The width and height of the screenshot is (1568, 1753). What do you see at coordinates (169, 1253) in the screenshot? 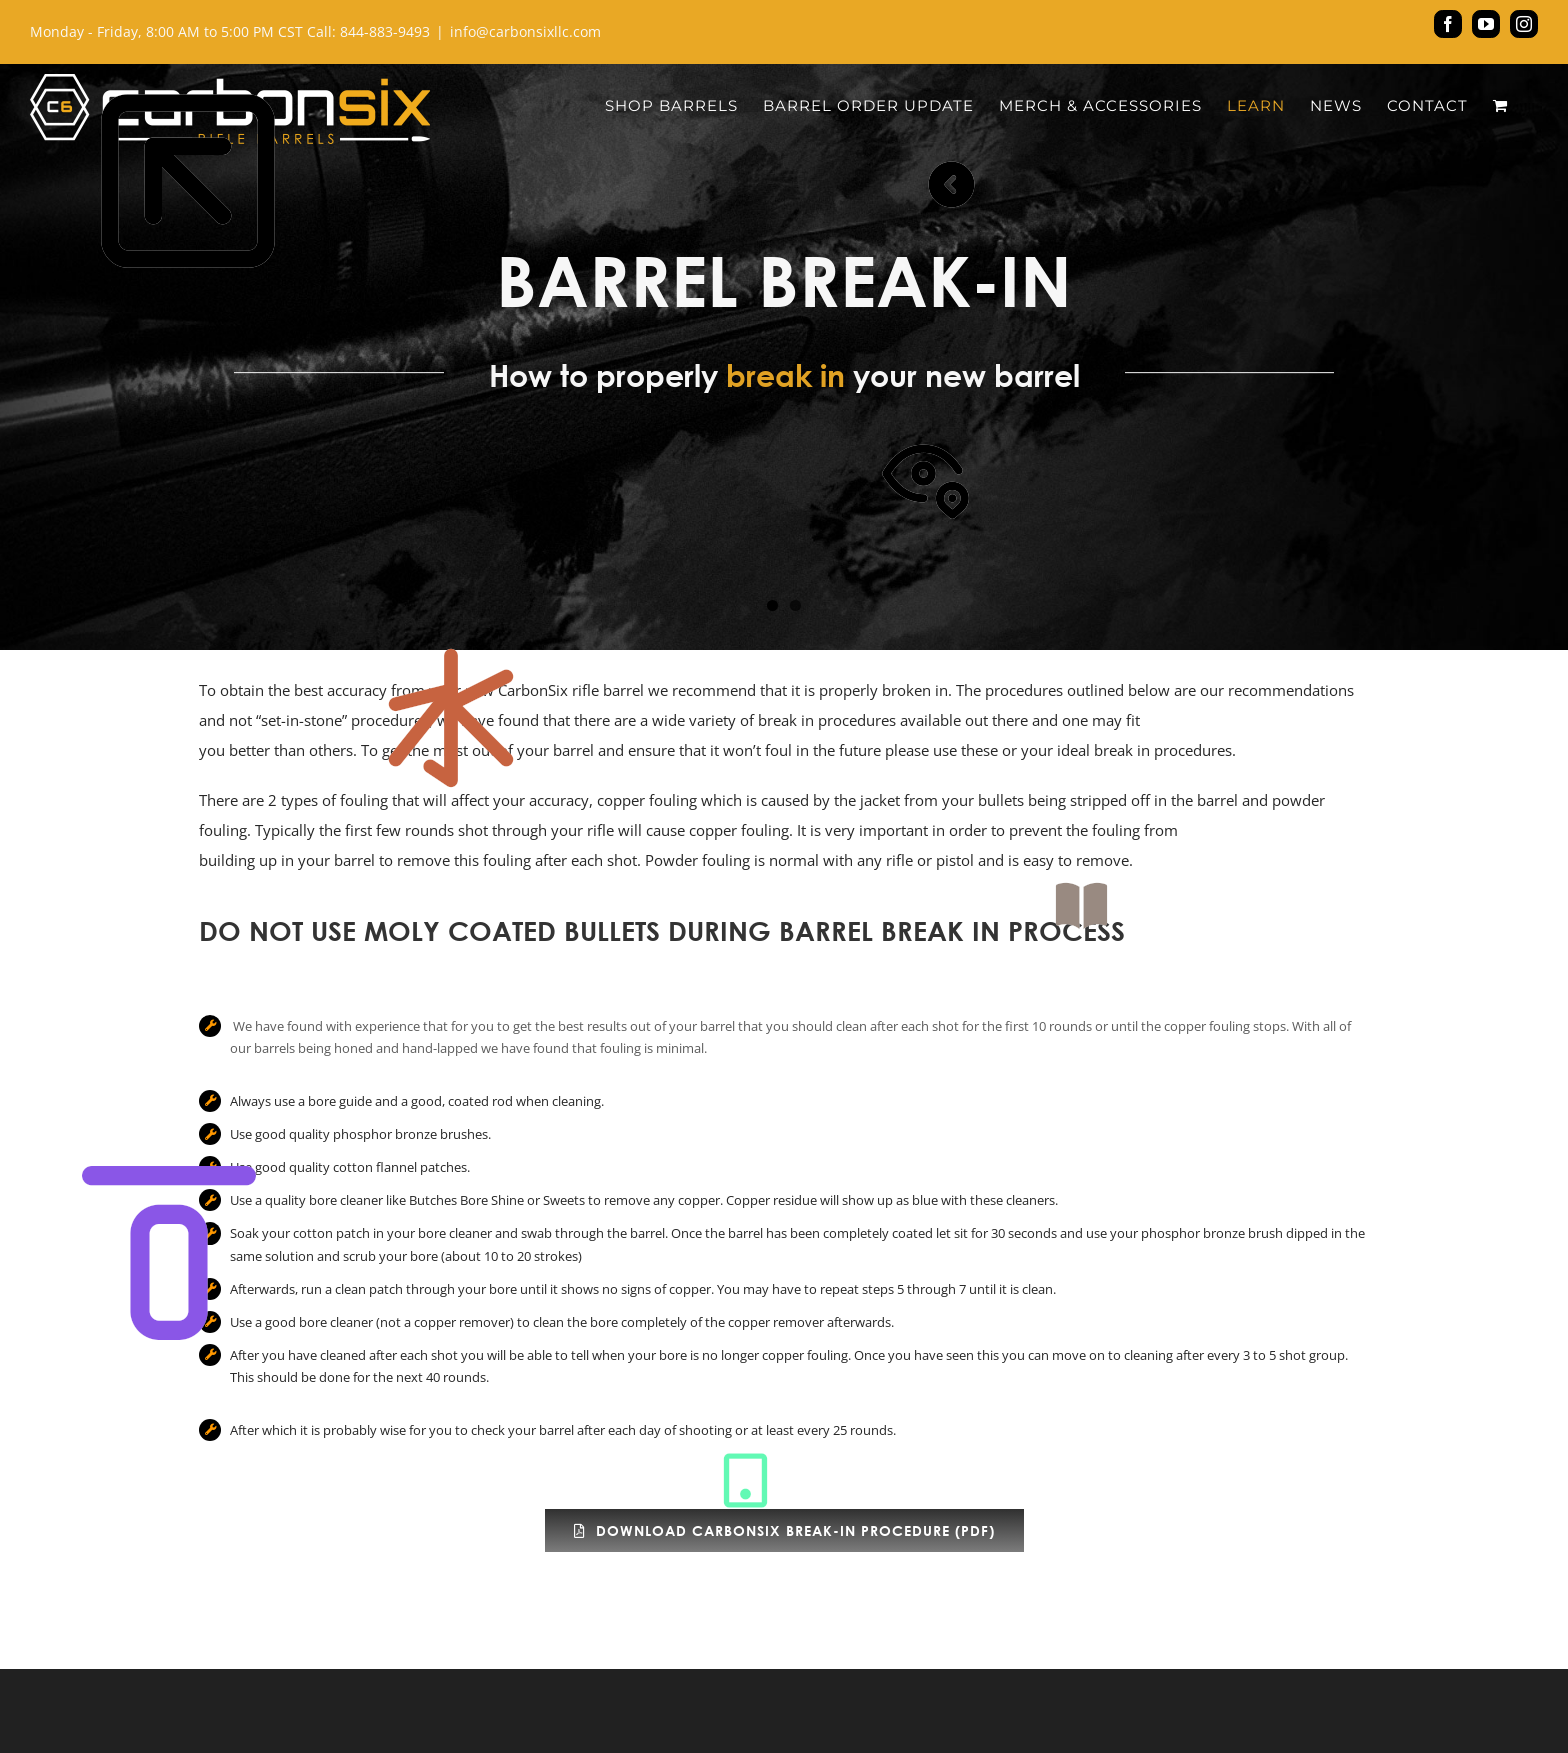
I see `align selected elements to top` at bounding box center [169, 1253].